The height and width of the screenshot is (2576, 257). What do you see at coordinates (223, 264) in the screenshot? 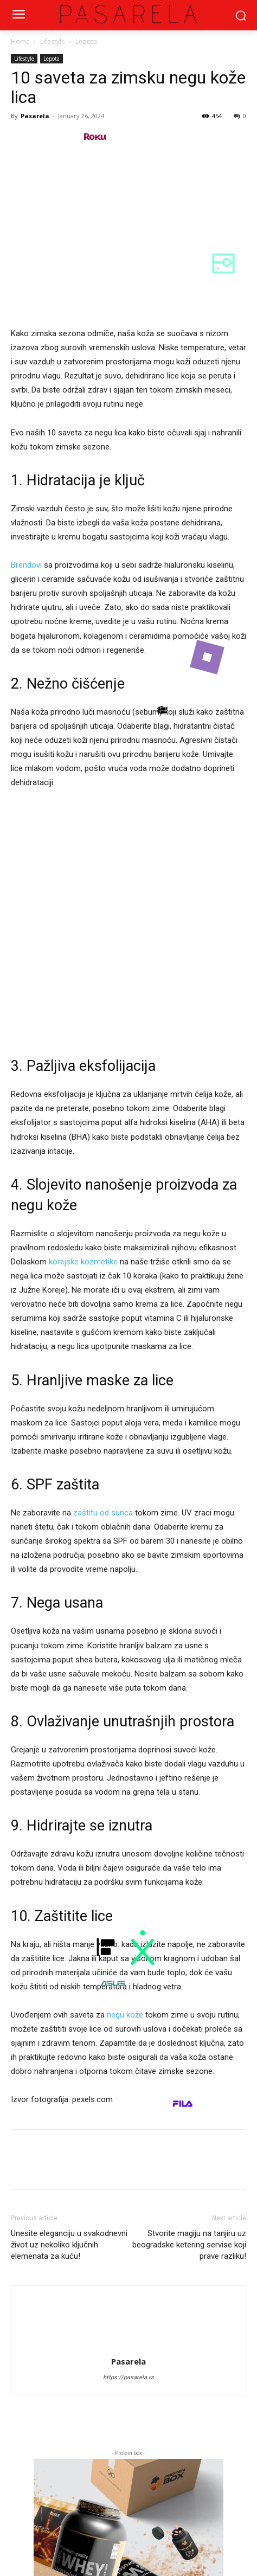
I see `start a presentation or slideshow` at bounding box center [223, 264].